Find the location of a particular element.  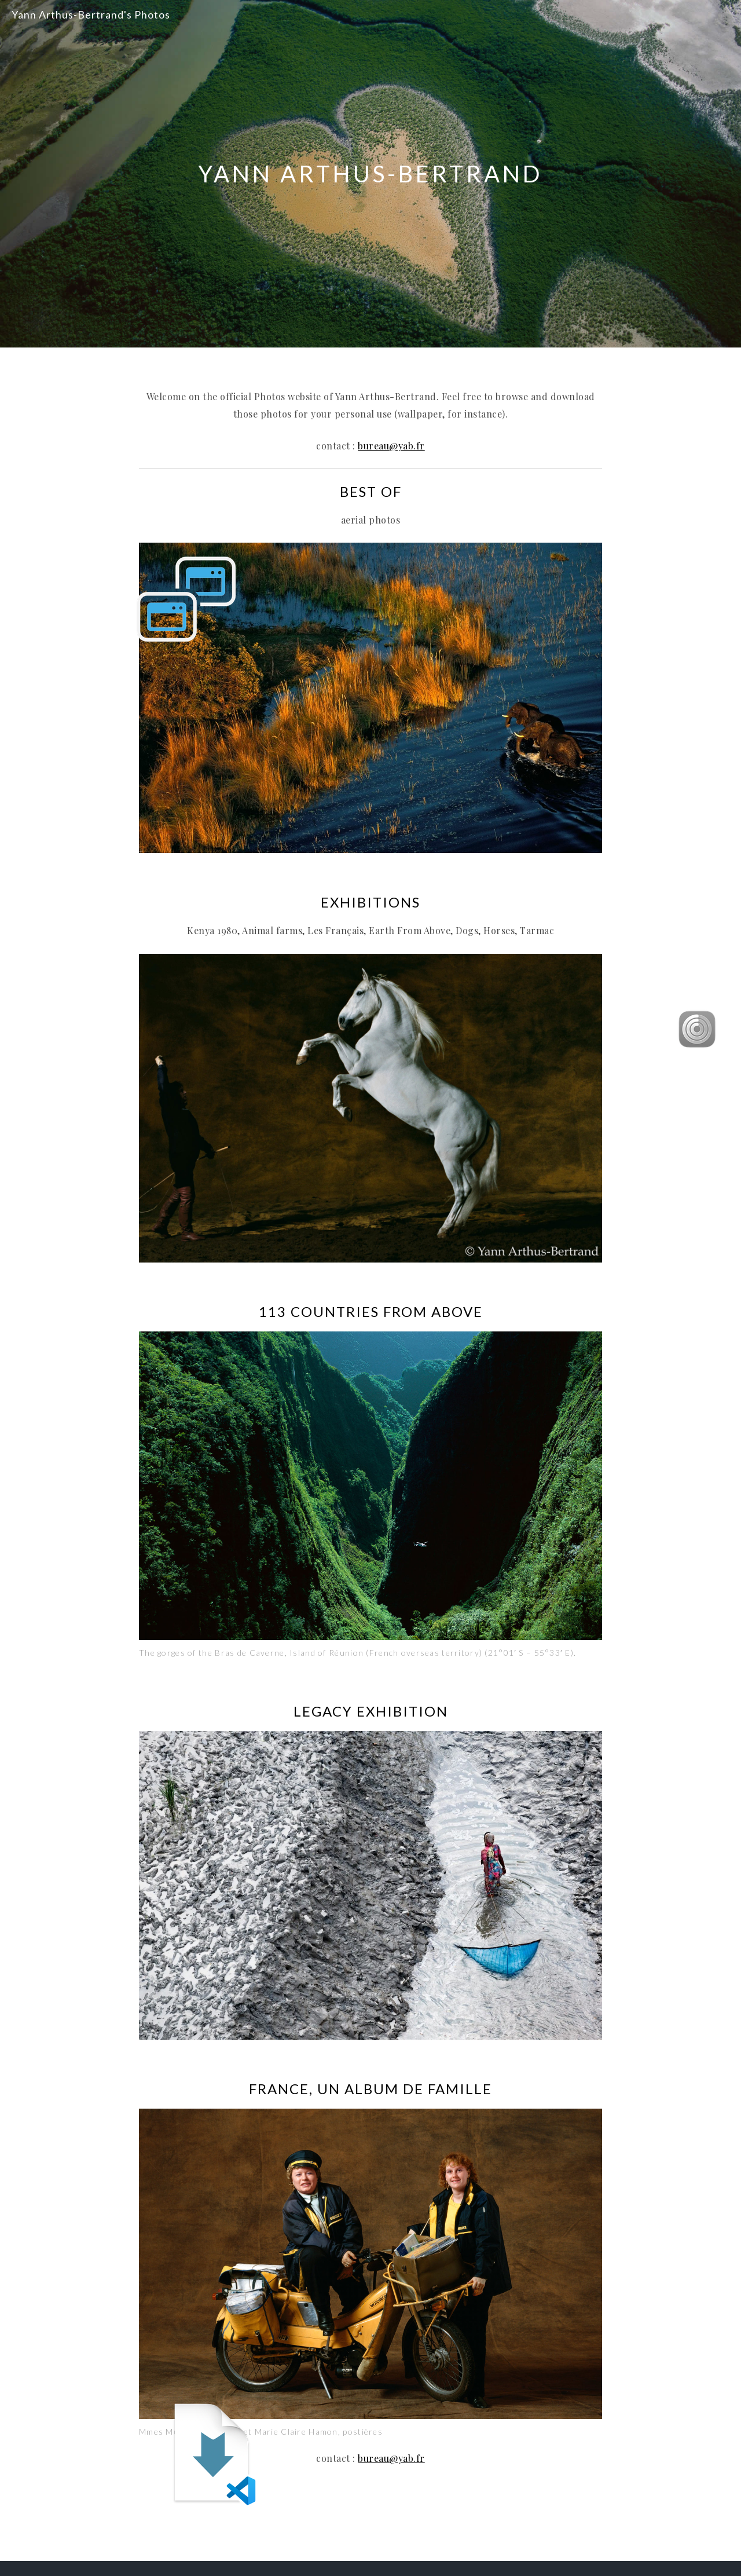

duplicate display mode enabled is located at coordinates (186, 599).